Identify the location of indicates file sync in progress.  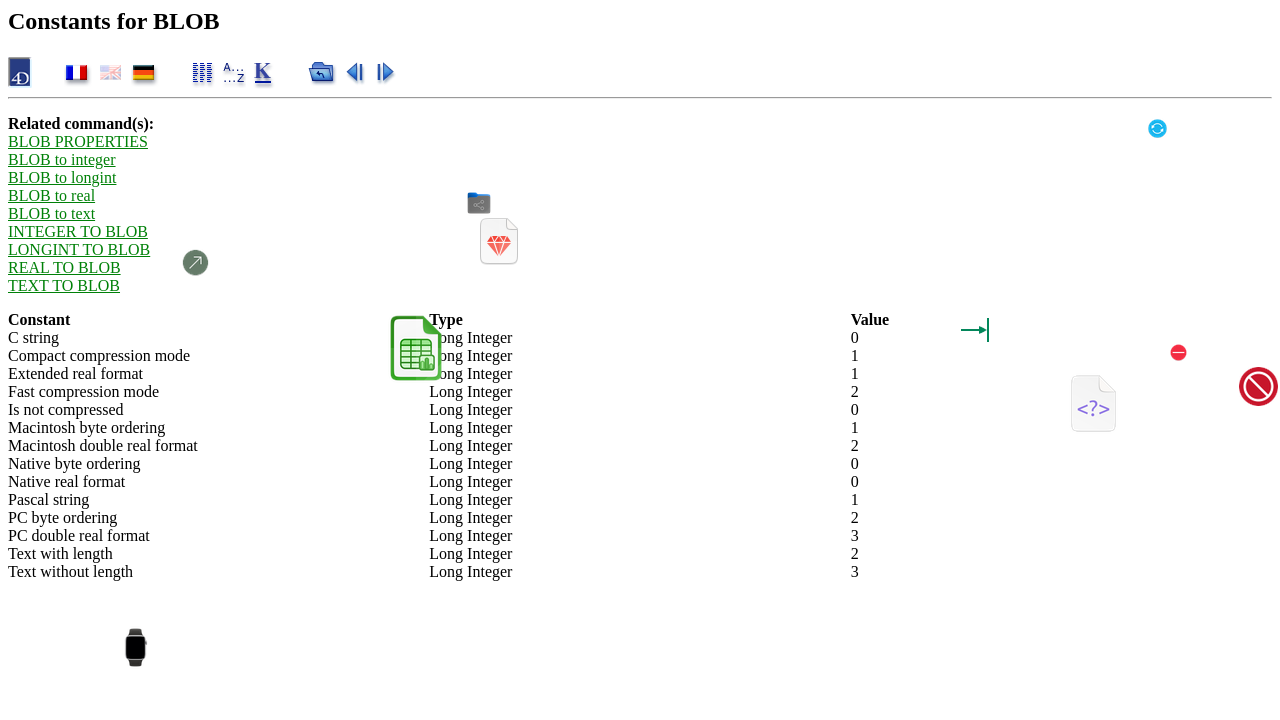
(1157, 128).